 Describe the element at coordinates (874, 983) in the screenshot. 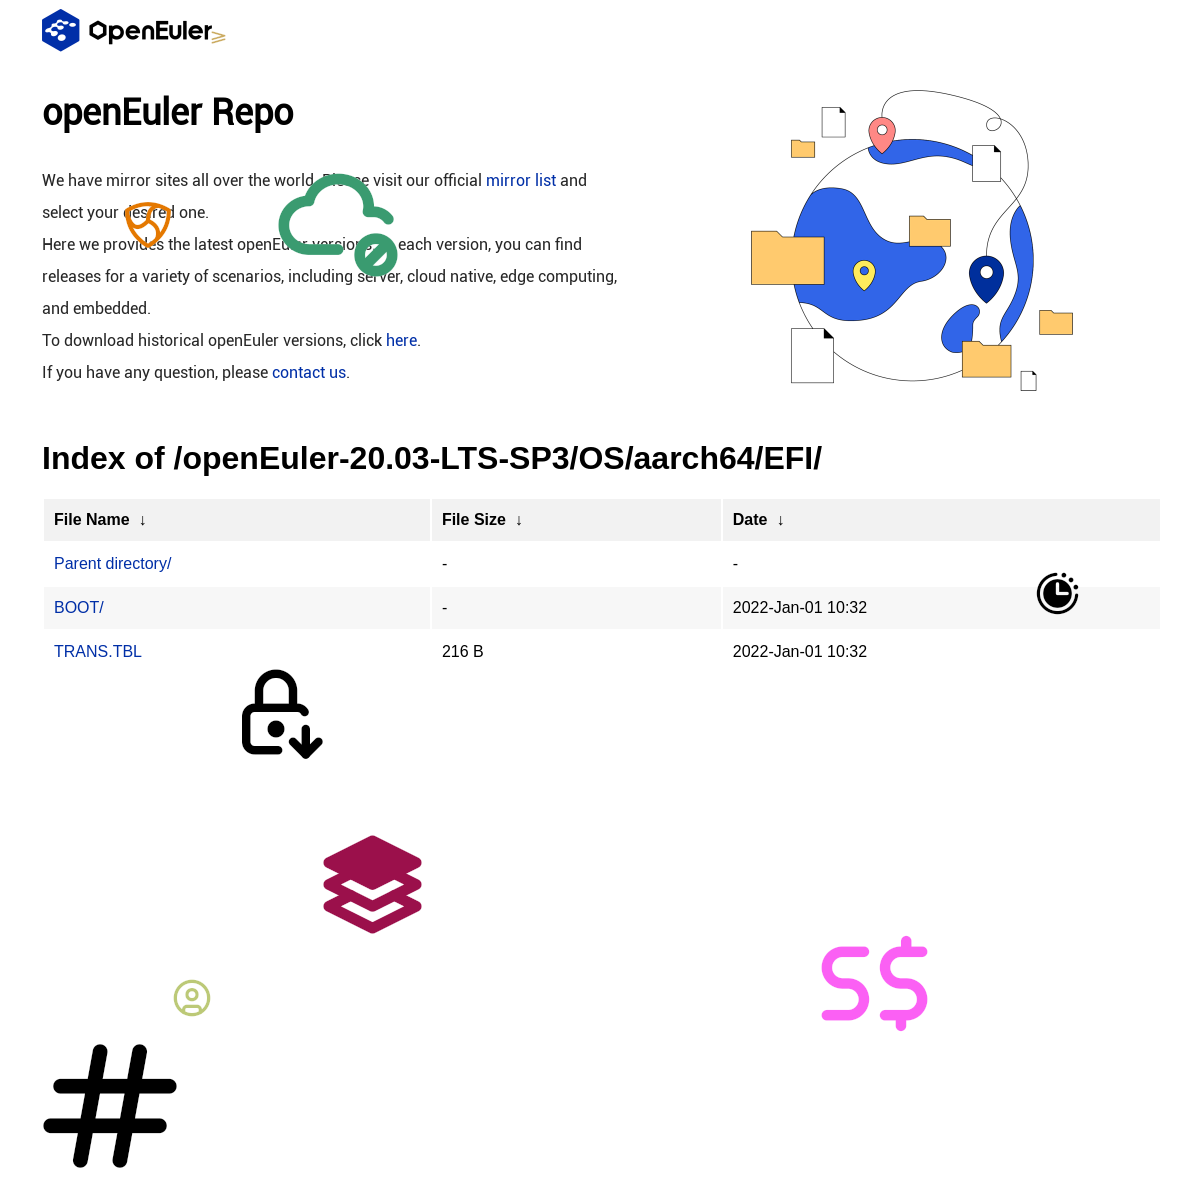

I see `indicates singapore dollar currency` at that location.